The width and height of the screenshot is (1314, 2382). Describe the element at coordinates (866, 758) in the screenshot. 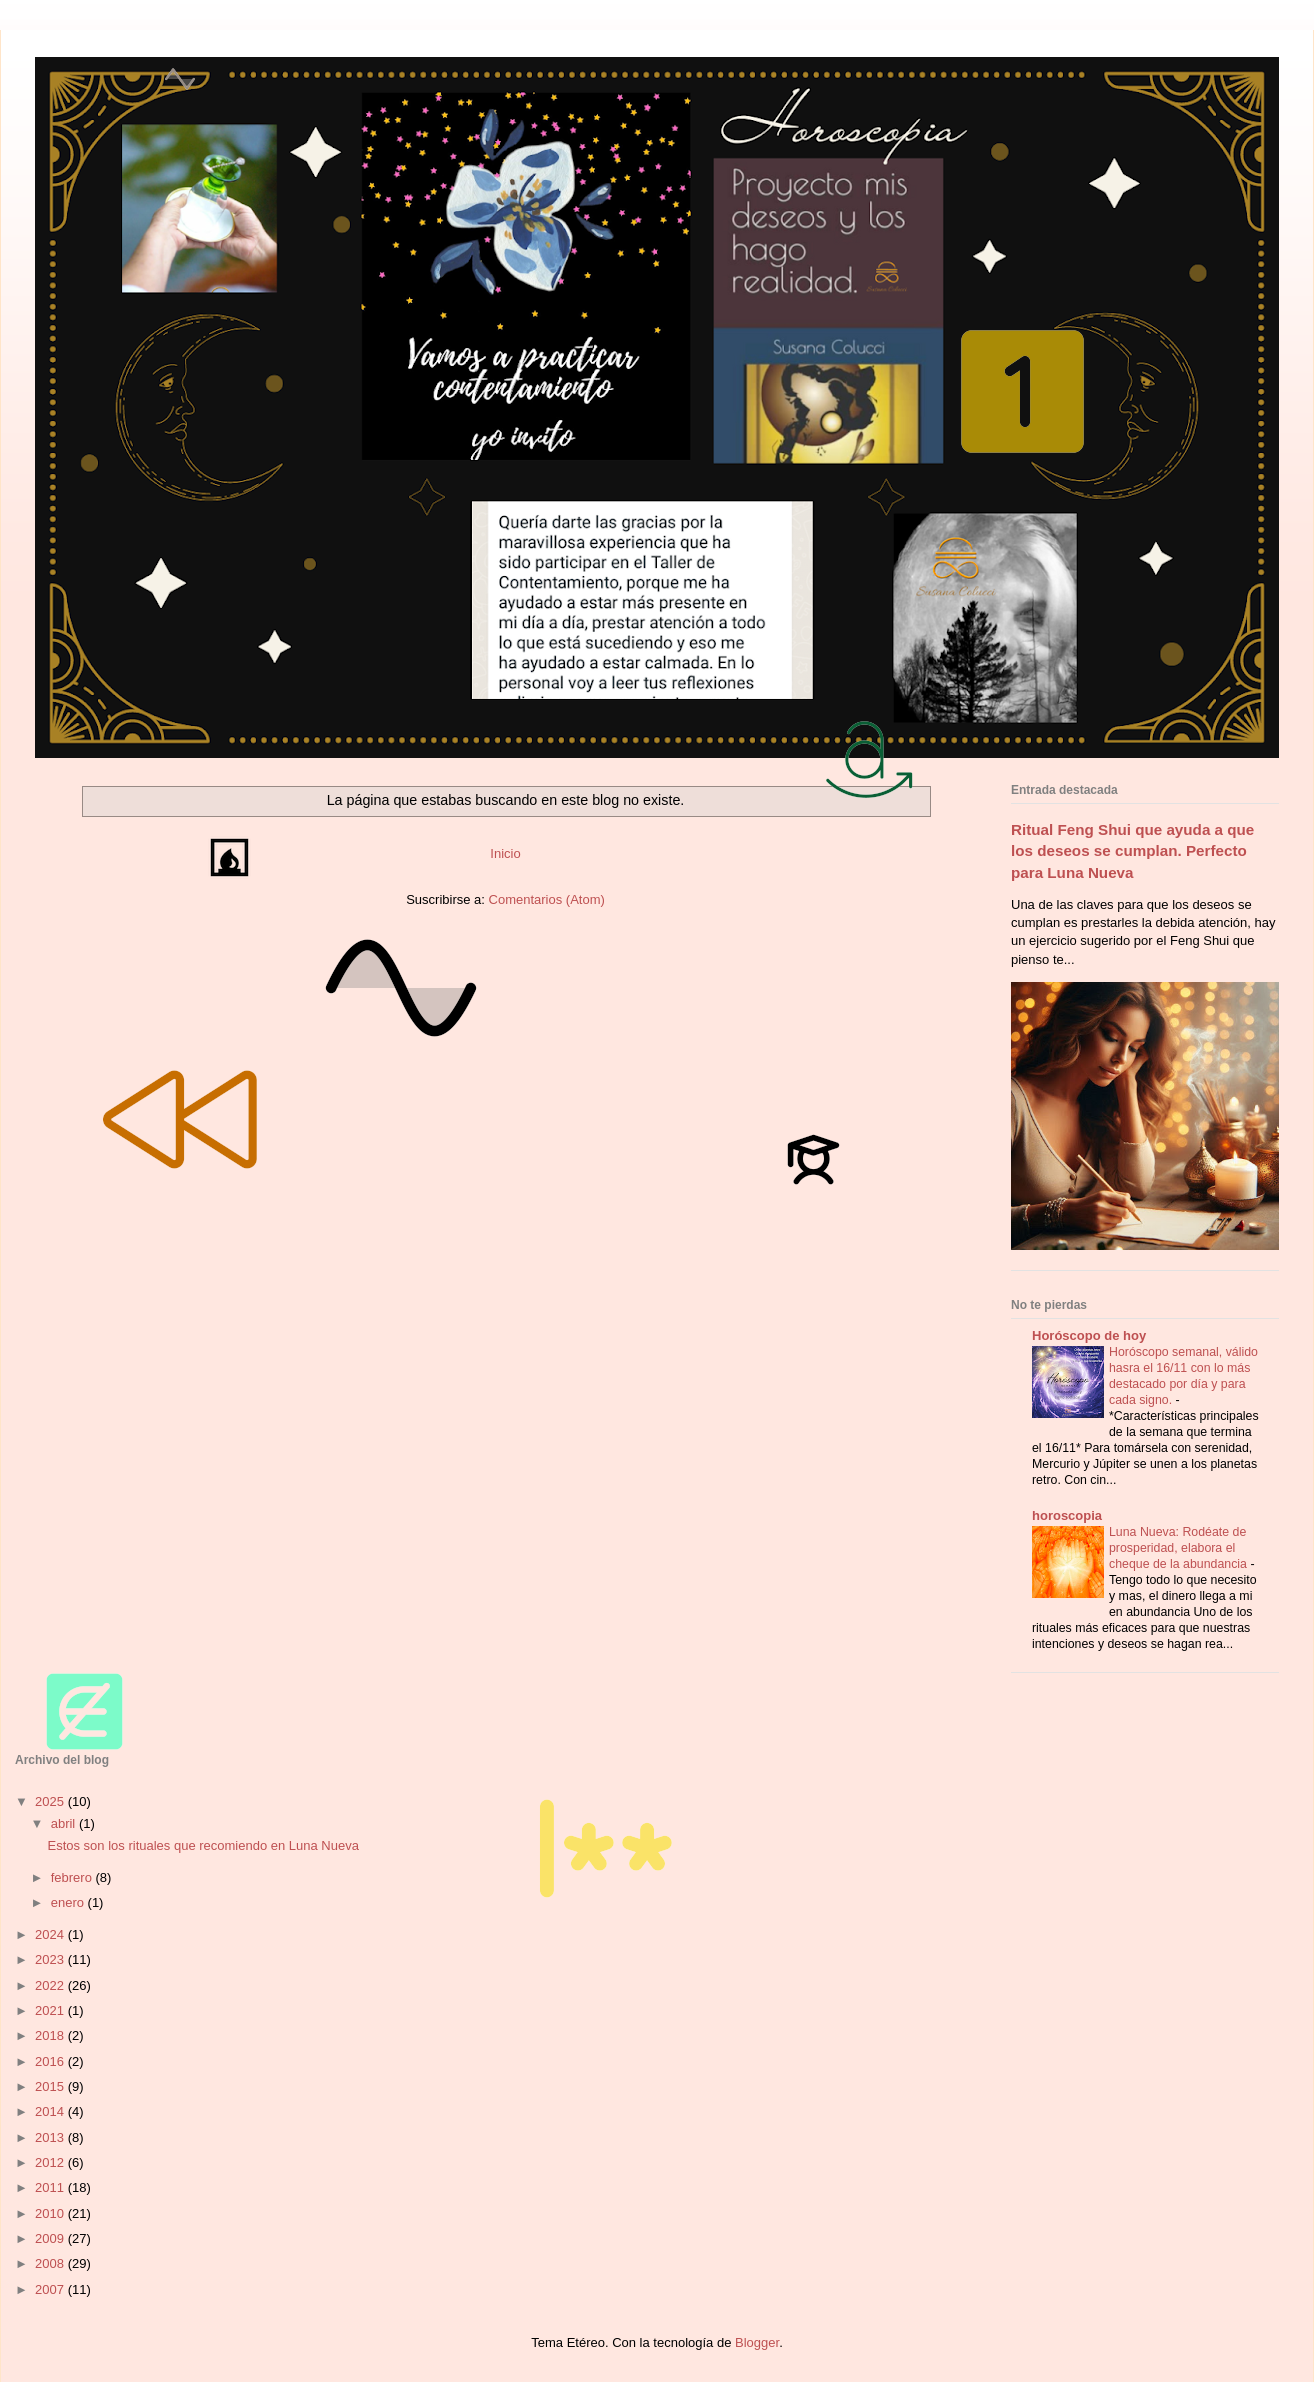

I see `visit amazon.com` at that location.